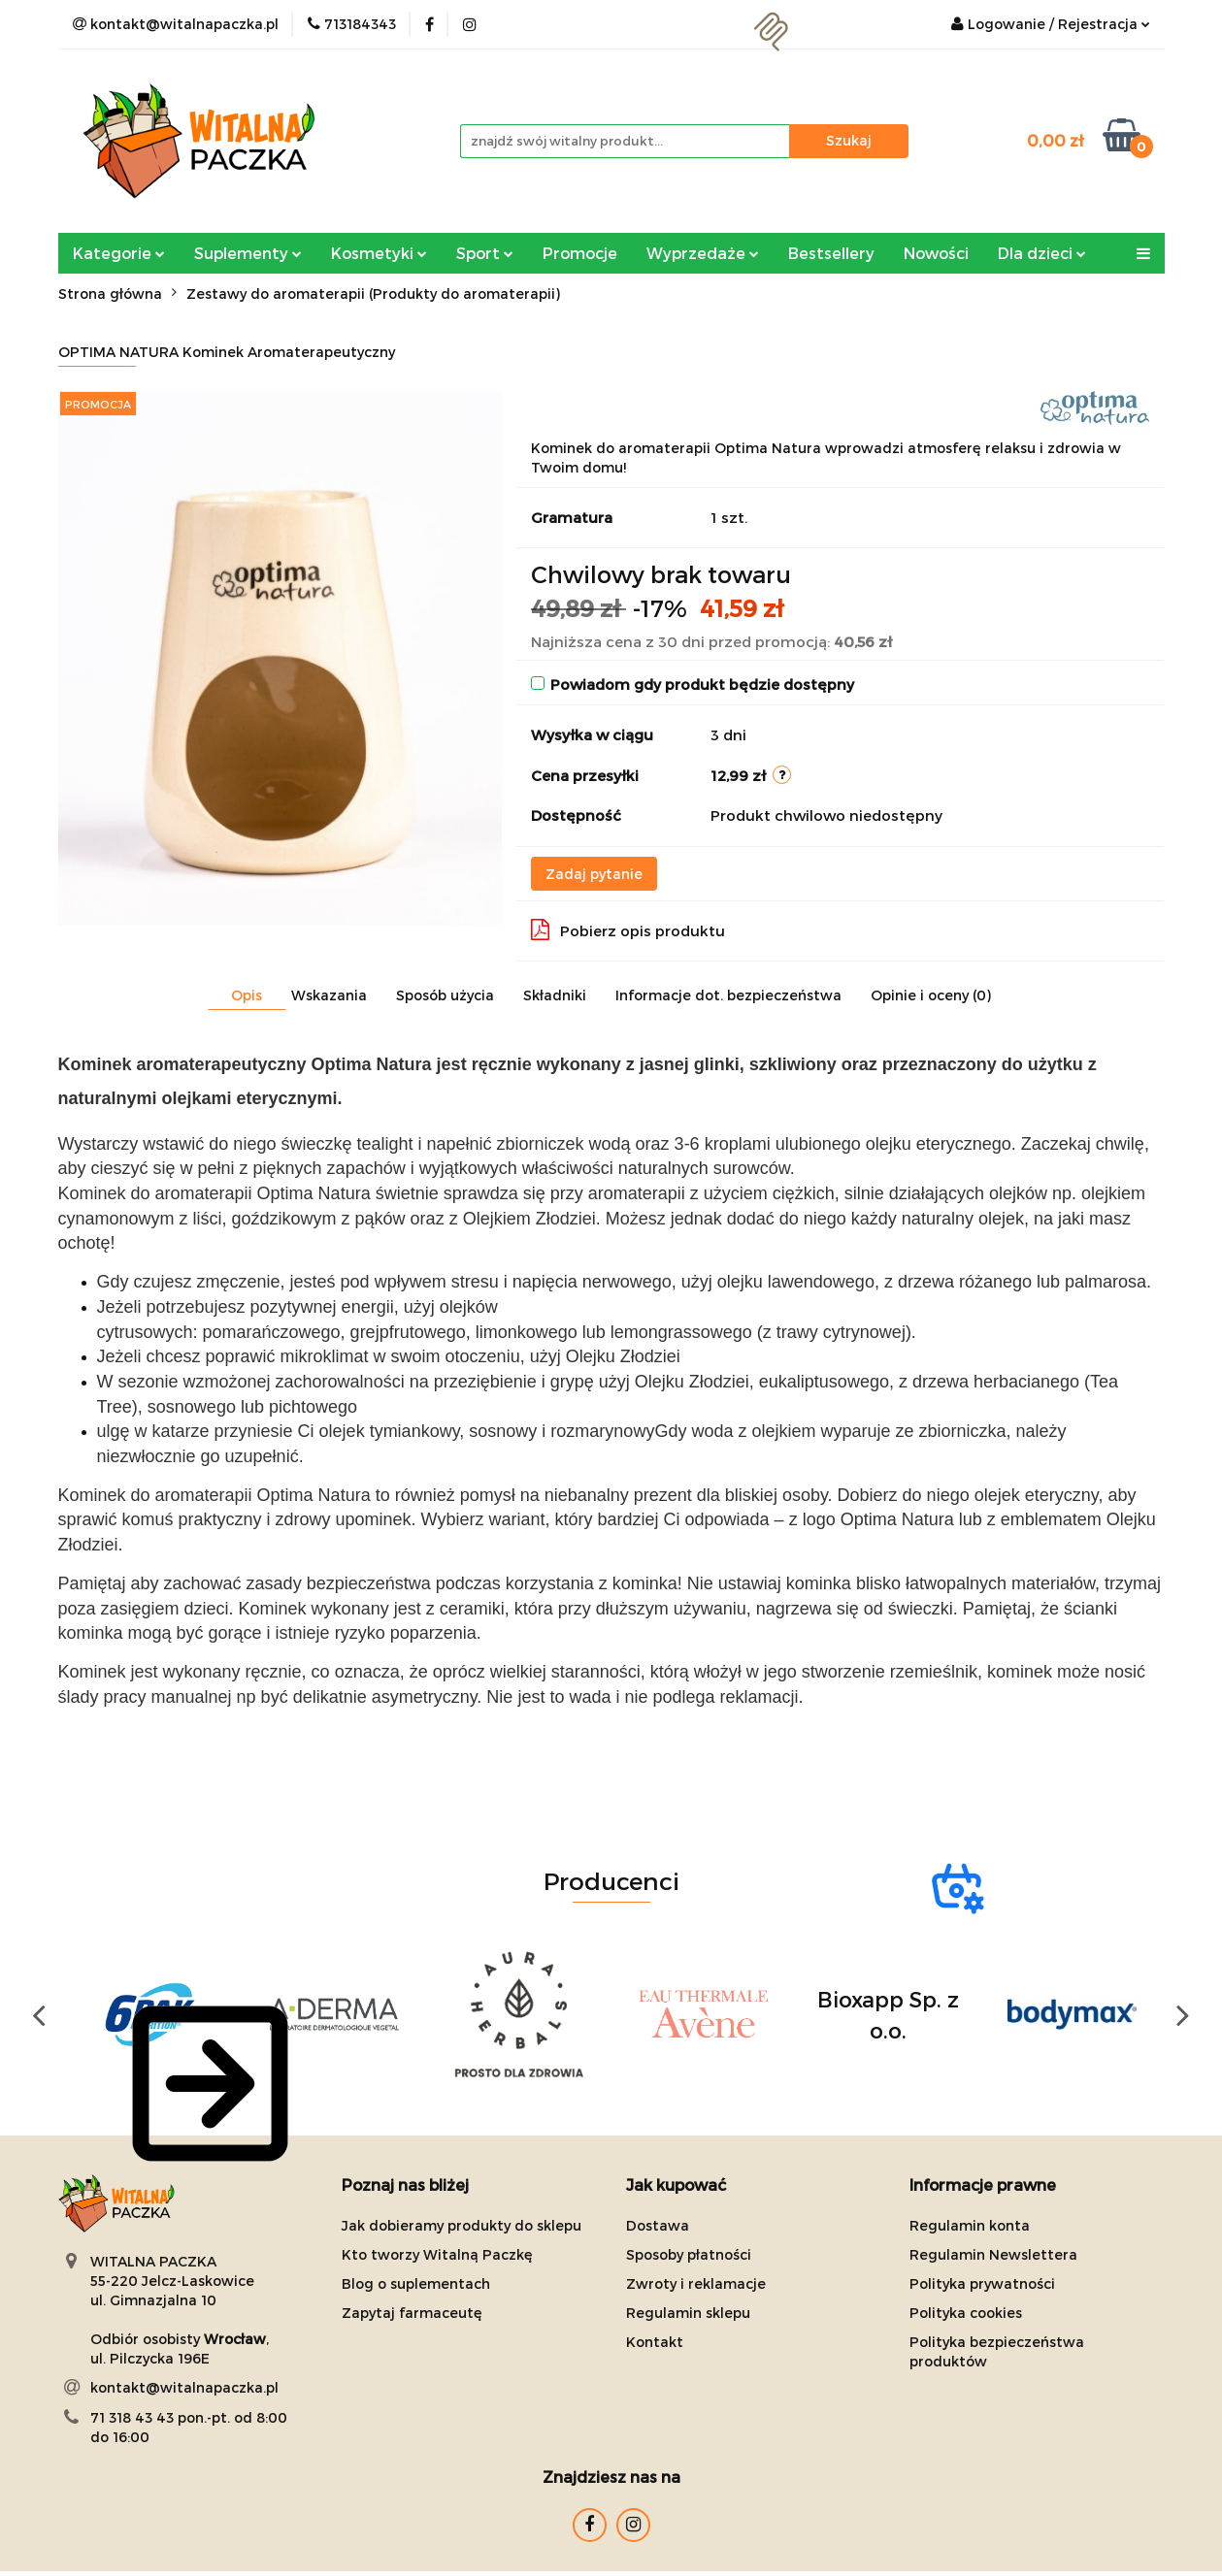  I want to click on access shopping basket settings, so click(956, 1885).